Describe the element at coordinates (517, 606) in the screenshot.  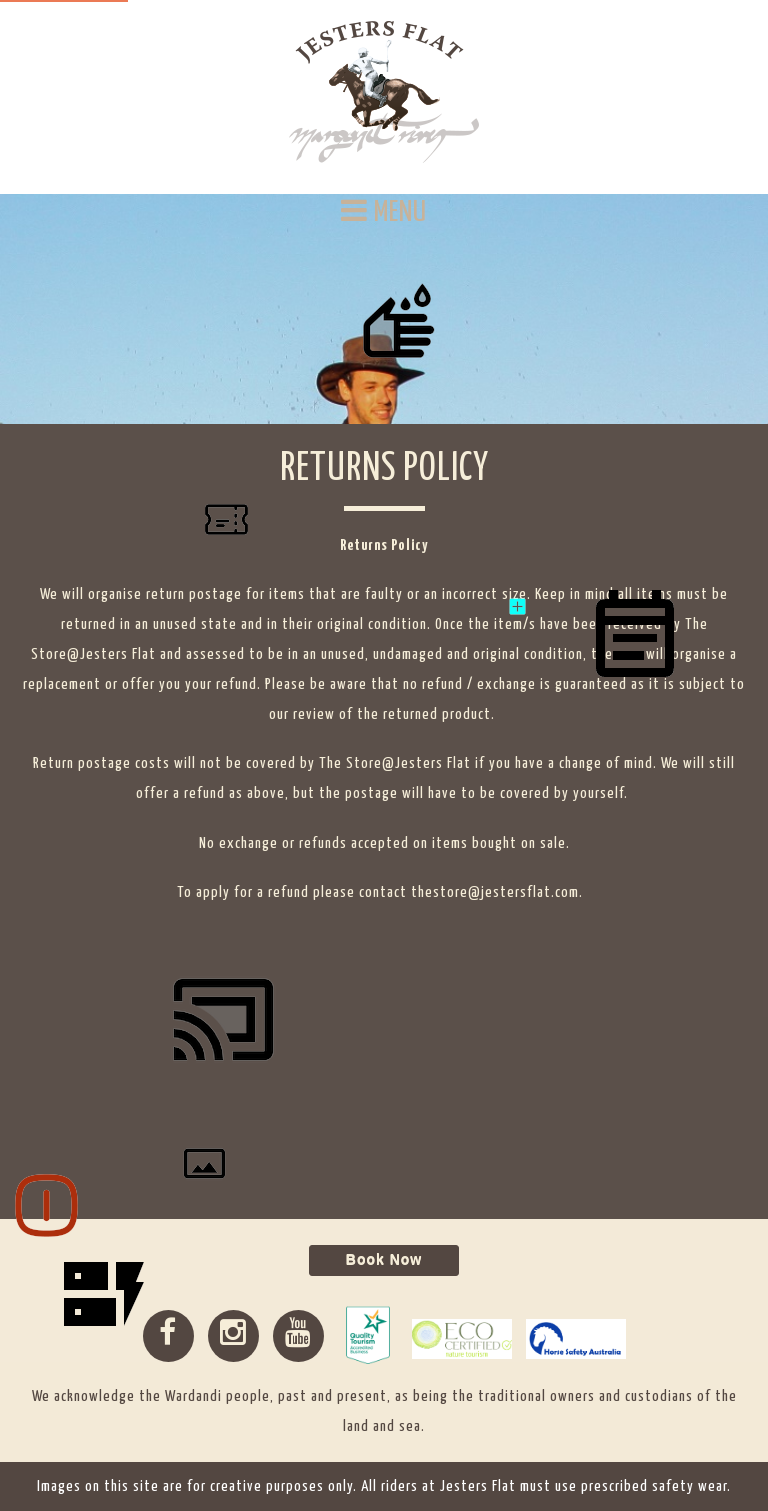
I see `add a new item` at that location.